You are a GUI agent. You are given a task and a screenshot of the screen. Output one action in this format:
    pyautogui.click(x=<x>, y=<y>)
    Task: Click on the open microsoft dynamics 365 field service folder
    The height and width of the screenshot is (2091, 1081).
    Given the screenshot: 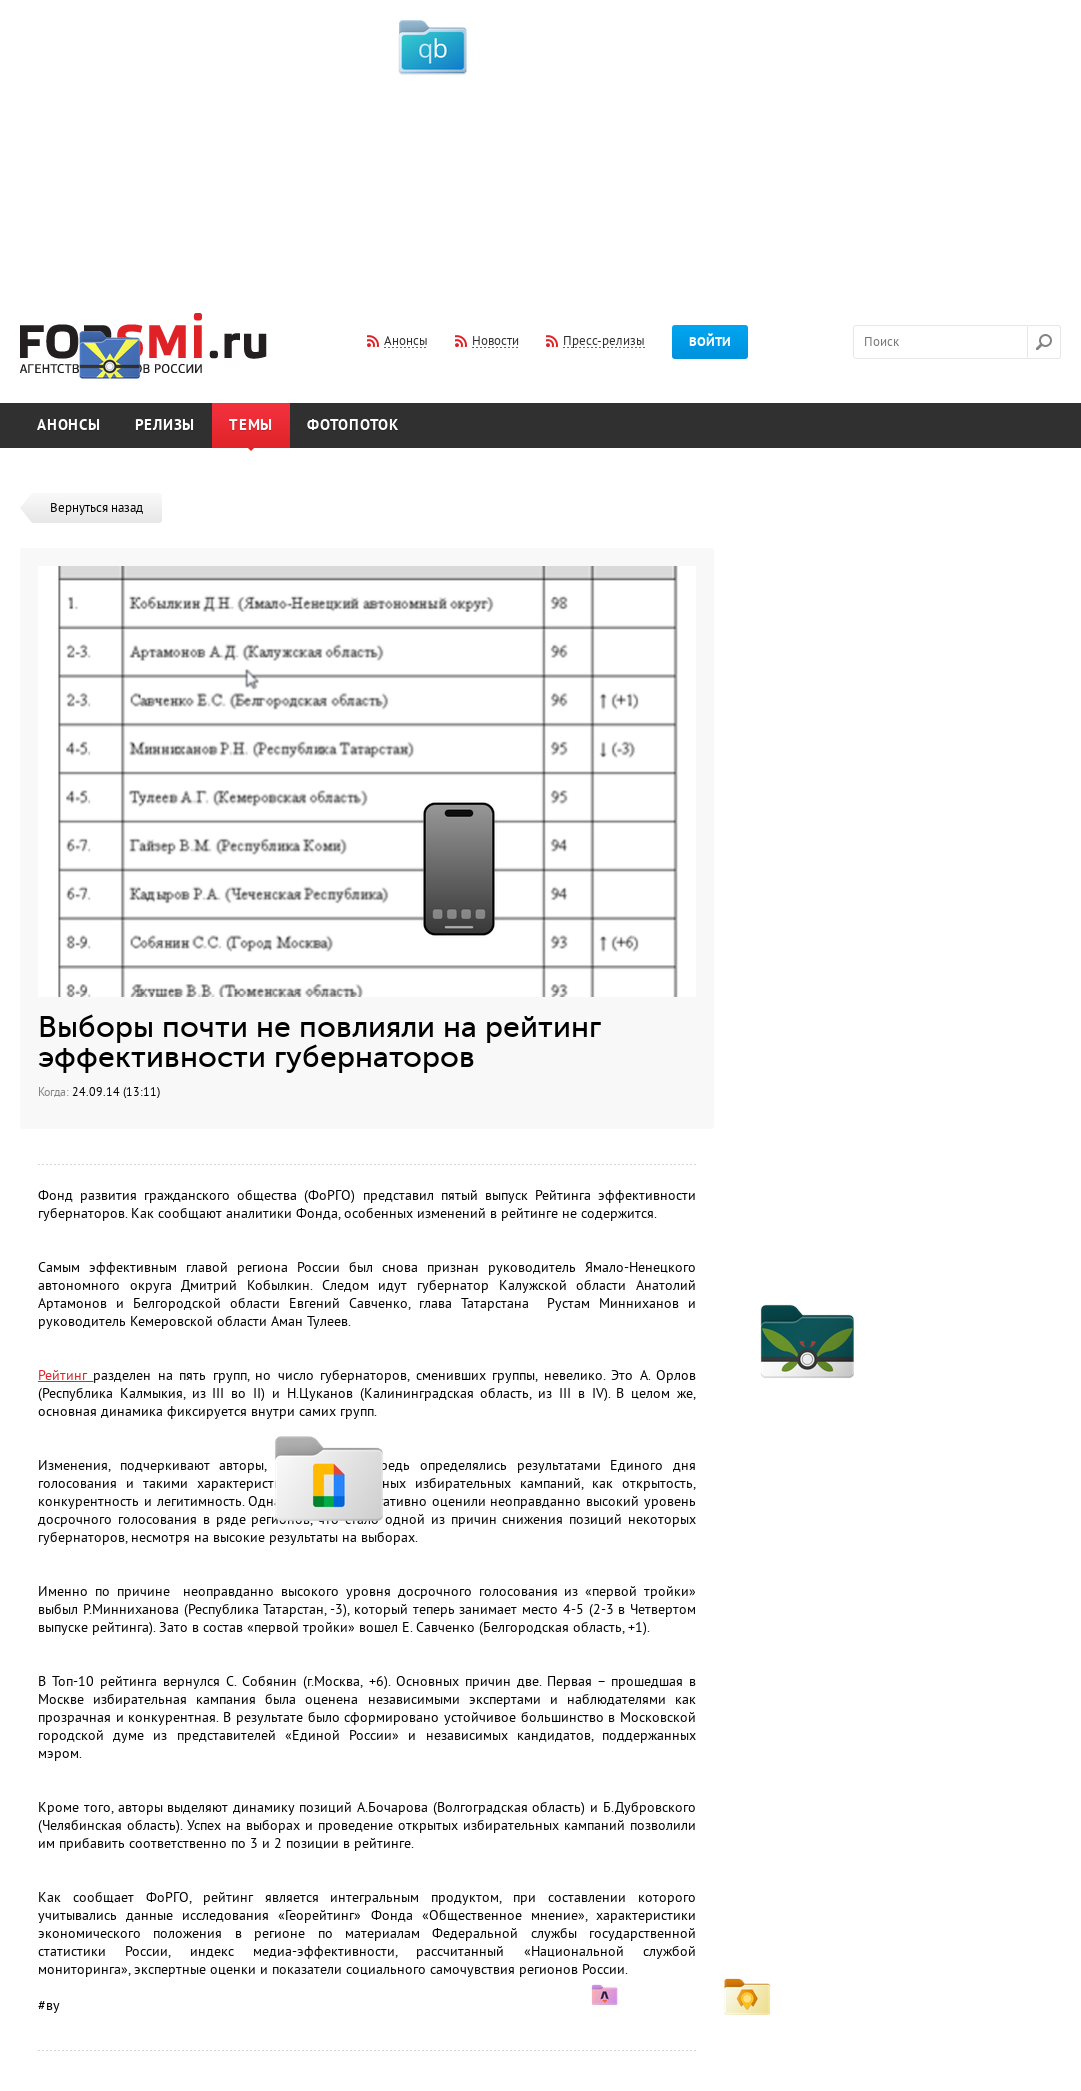 What is the action you would take?
    pyautogui.click(x=747, y=1998)
    